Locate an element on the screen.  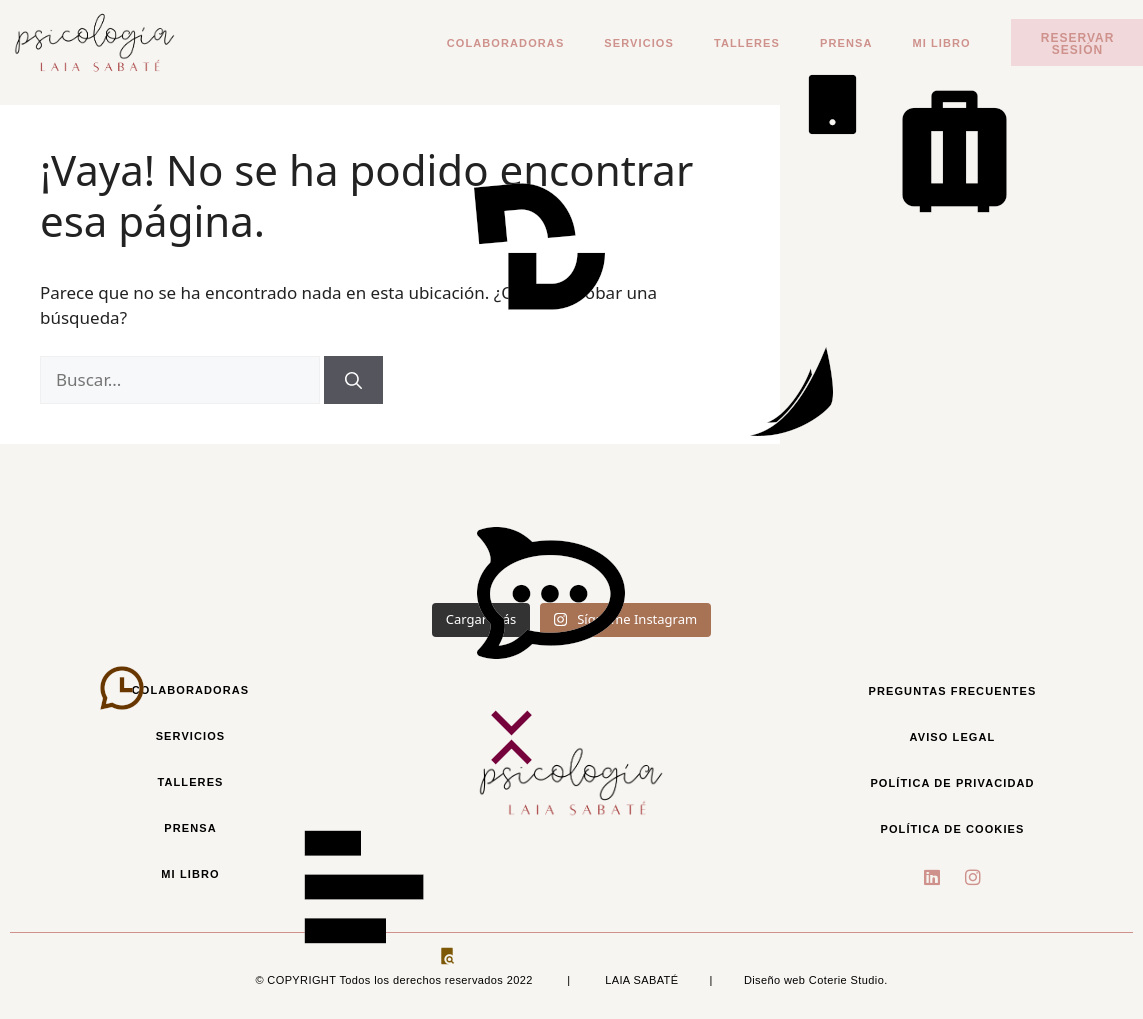
open Decap CMS dashboard is located at coordinates (539, 246).